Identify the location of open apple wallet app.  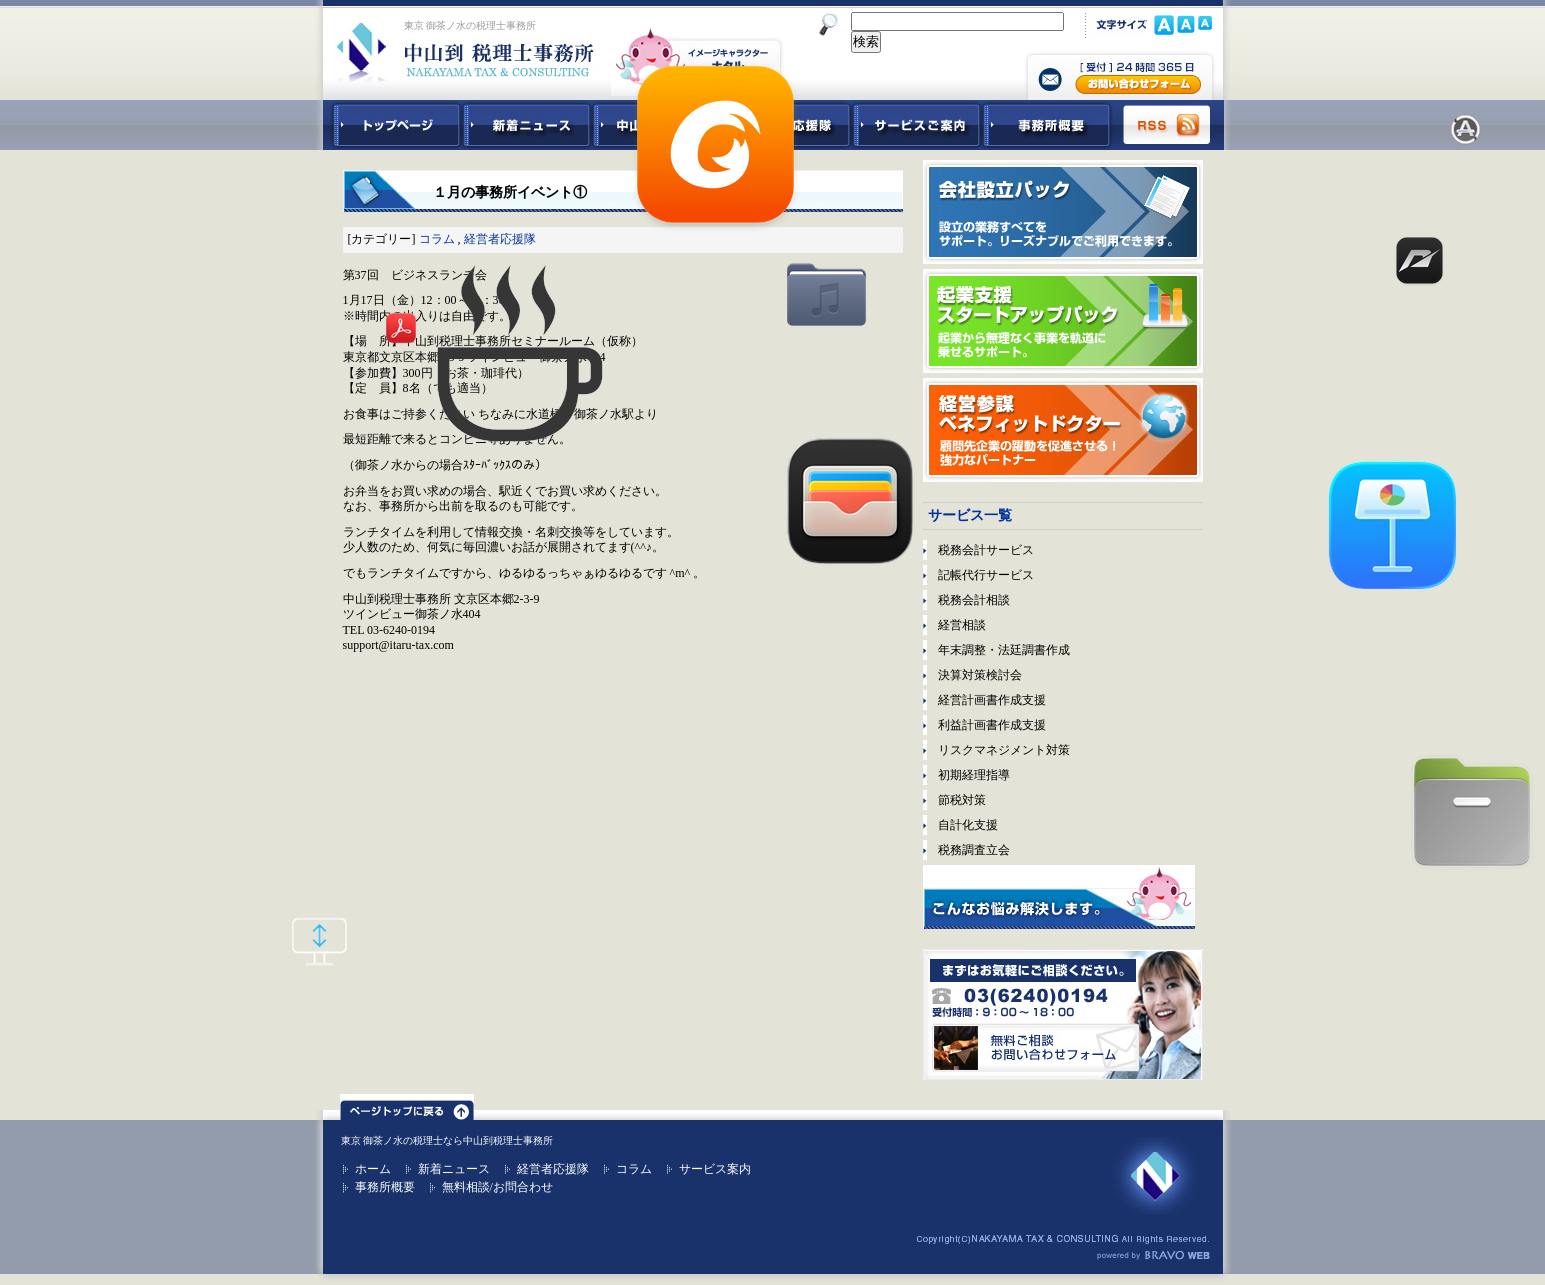
(850, 501).